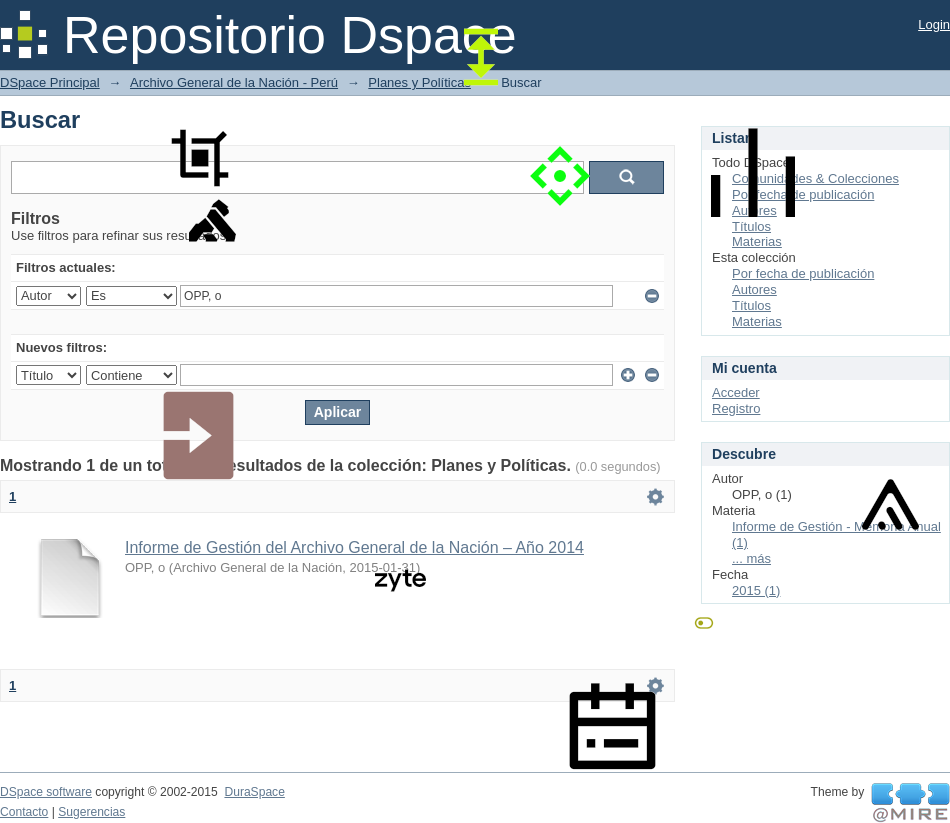 Image resolution: width=950 pixels, height=823 pixels. Describe the element at coordinates (198, 435) in the screenshot. I see `log in to your account` at that location.